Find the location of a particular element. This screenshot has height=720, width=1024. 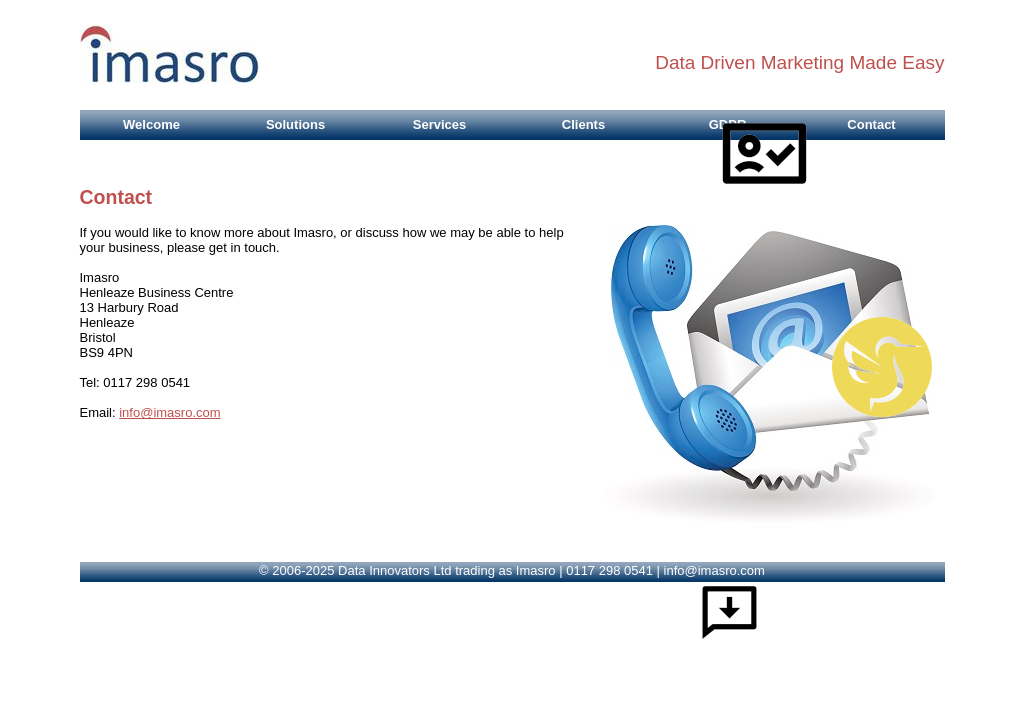

download chat history is located at coordinates (729, 610).